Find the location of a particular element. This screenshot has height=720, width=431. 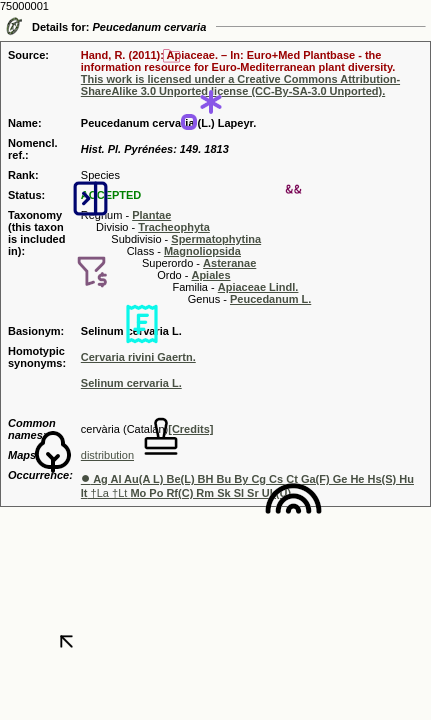

filter results by price or cost is located at coordinates (91, 270).